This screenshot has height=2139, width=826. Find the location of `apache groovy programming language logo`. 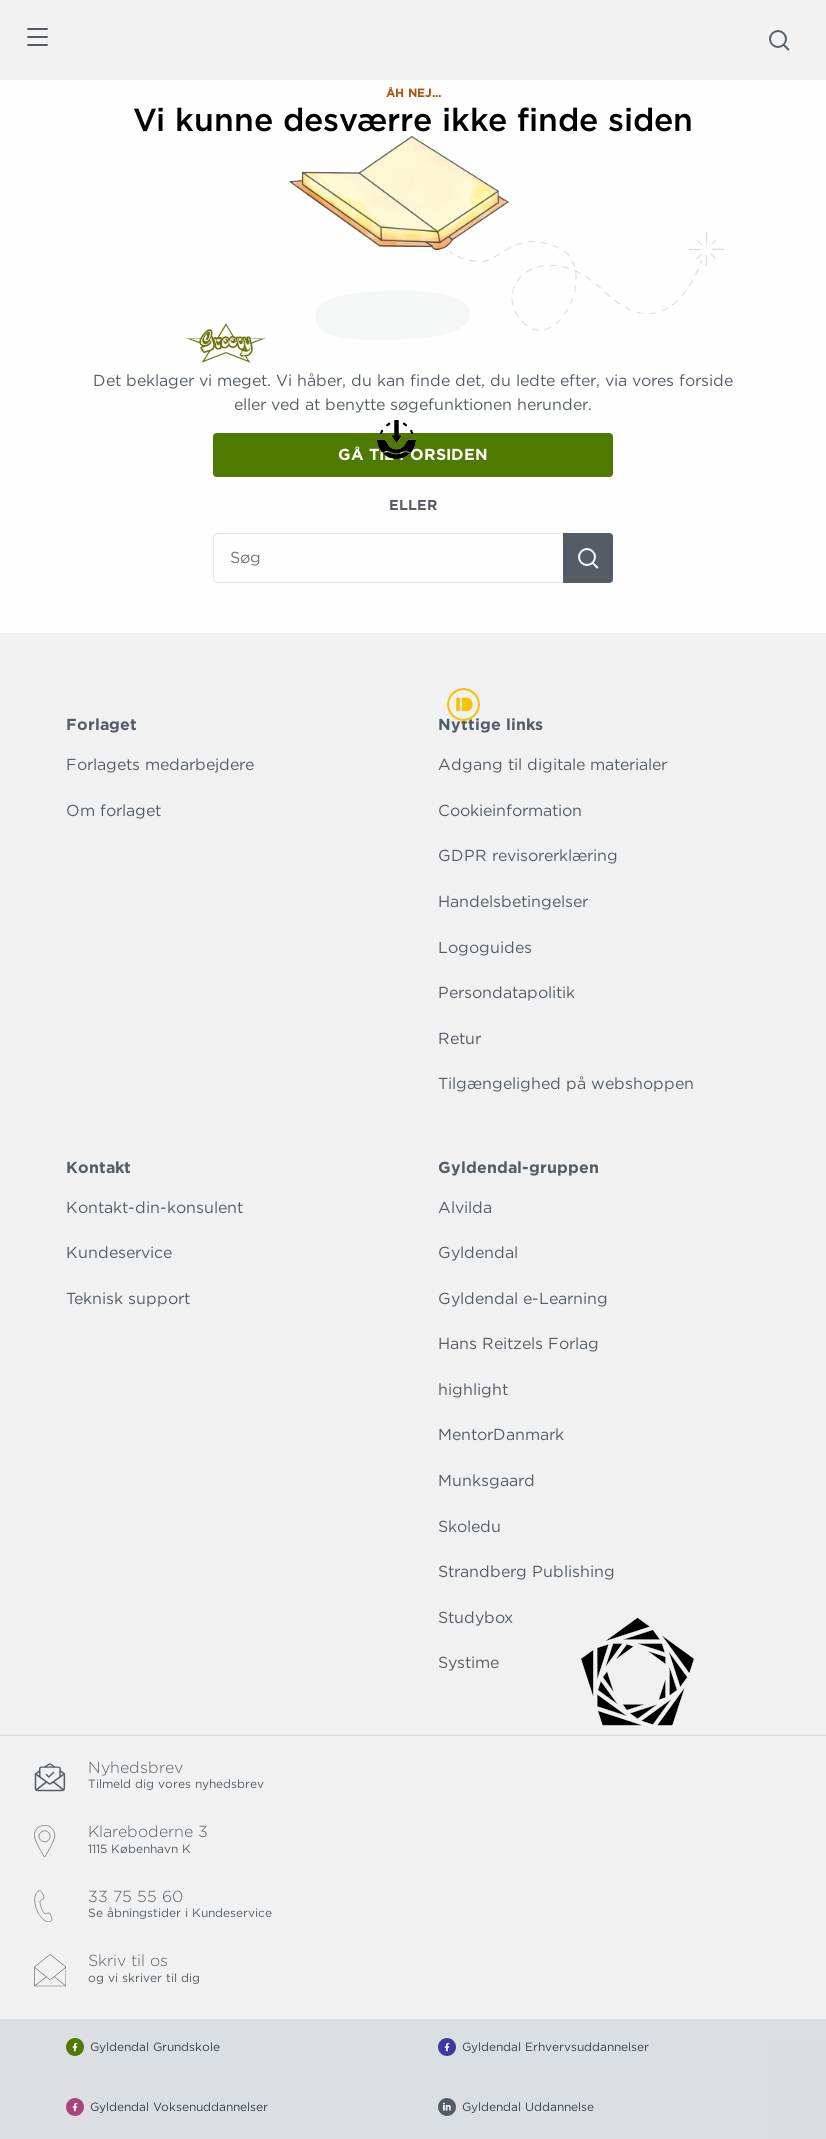

apache groovy programming language logo is located at coordinates (226, 343).